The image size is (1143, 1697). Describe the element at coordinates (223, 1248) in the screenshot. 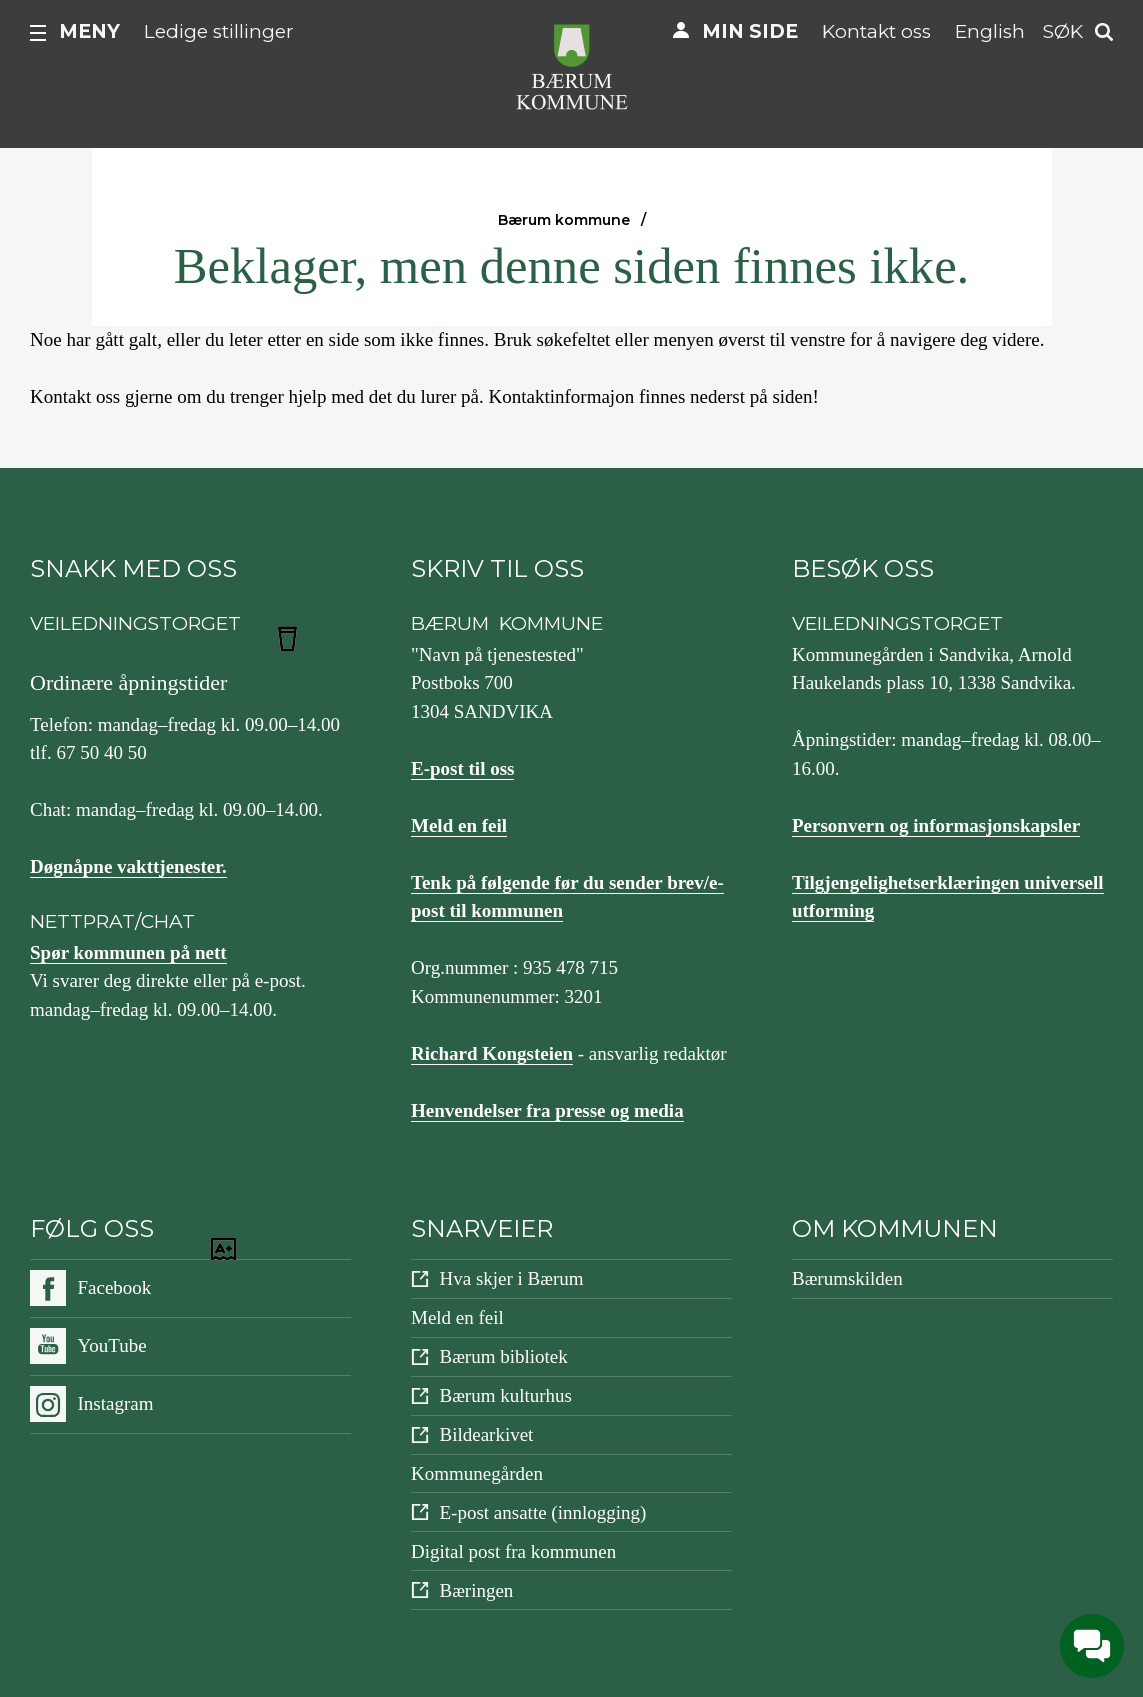

I see `view exam or test results` at that location.